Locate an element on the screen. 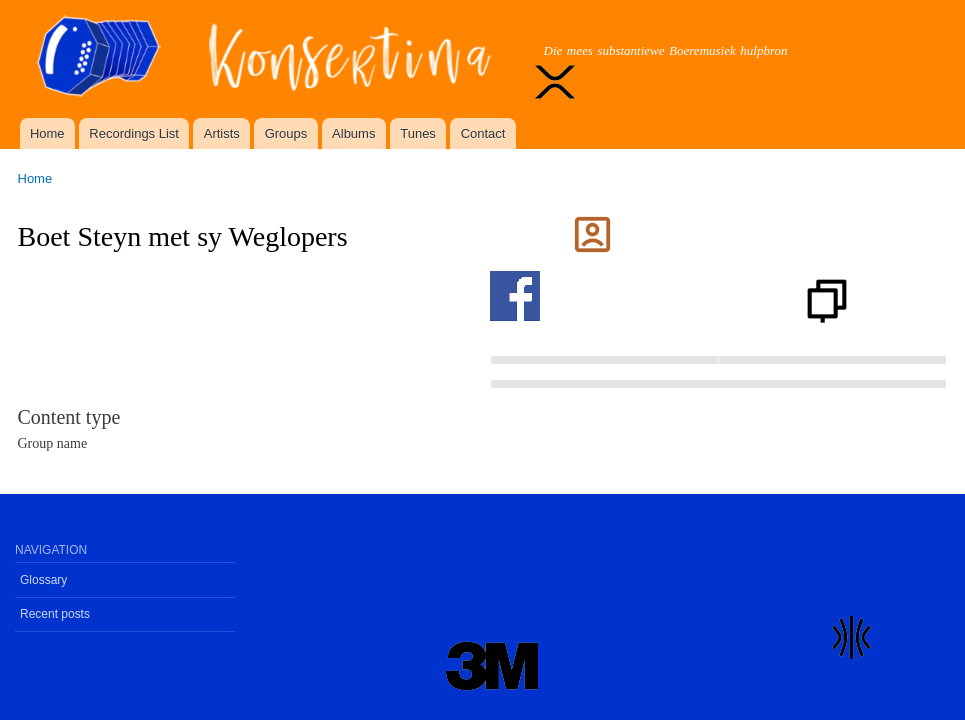 This screenshot has width=965, height=720. aed electrode pads for defibrillator device is located at coordinates (827, 299).